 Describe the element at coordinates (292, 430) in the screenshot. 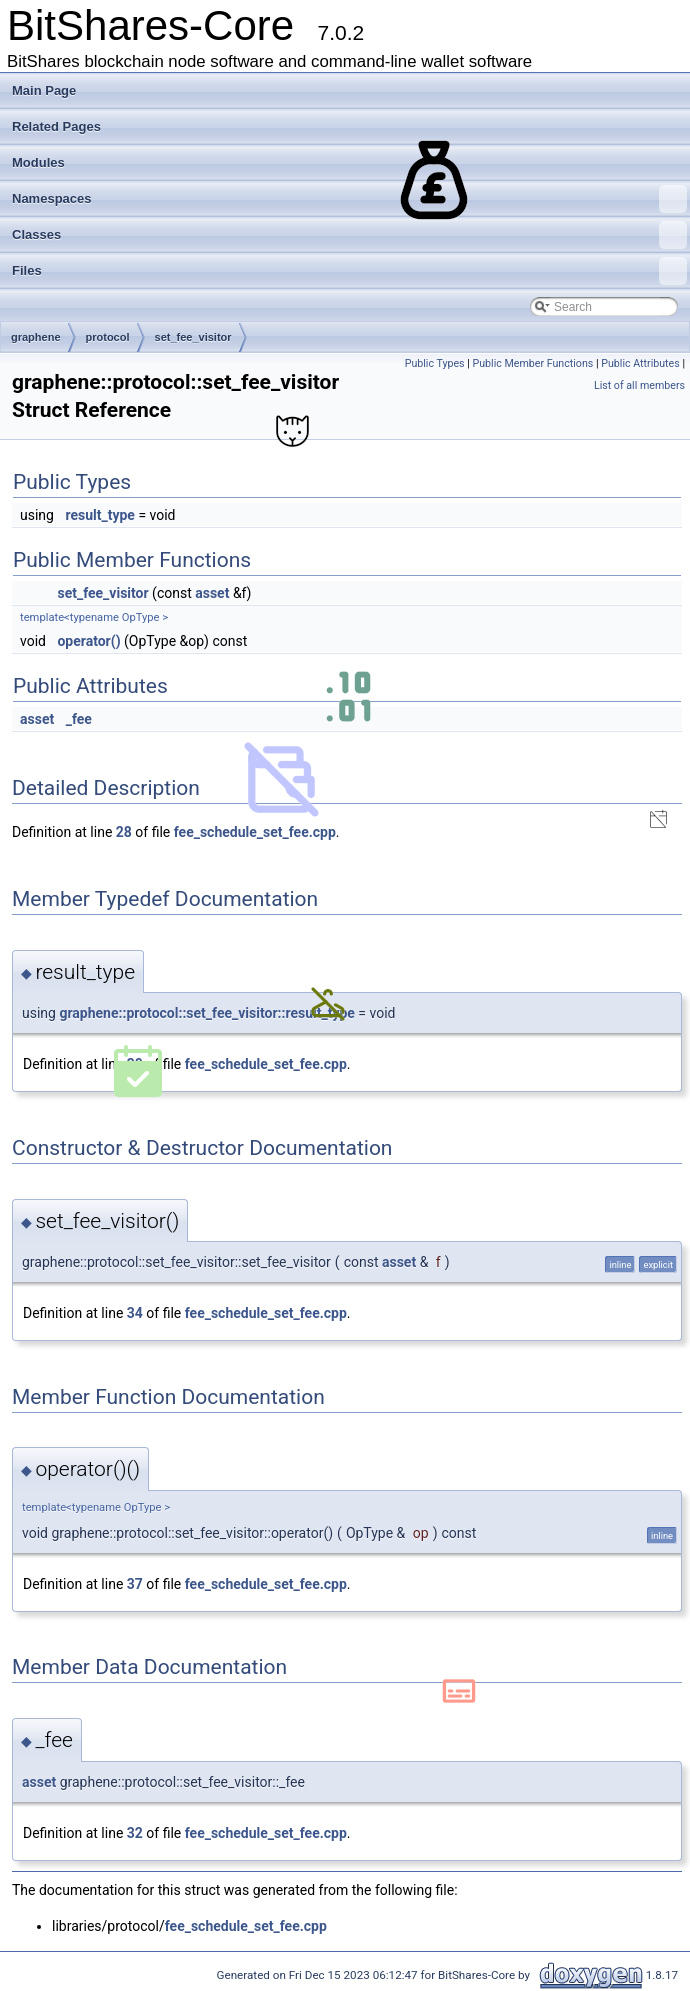

I see `view pet or animal-related content` at that location.